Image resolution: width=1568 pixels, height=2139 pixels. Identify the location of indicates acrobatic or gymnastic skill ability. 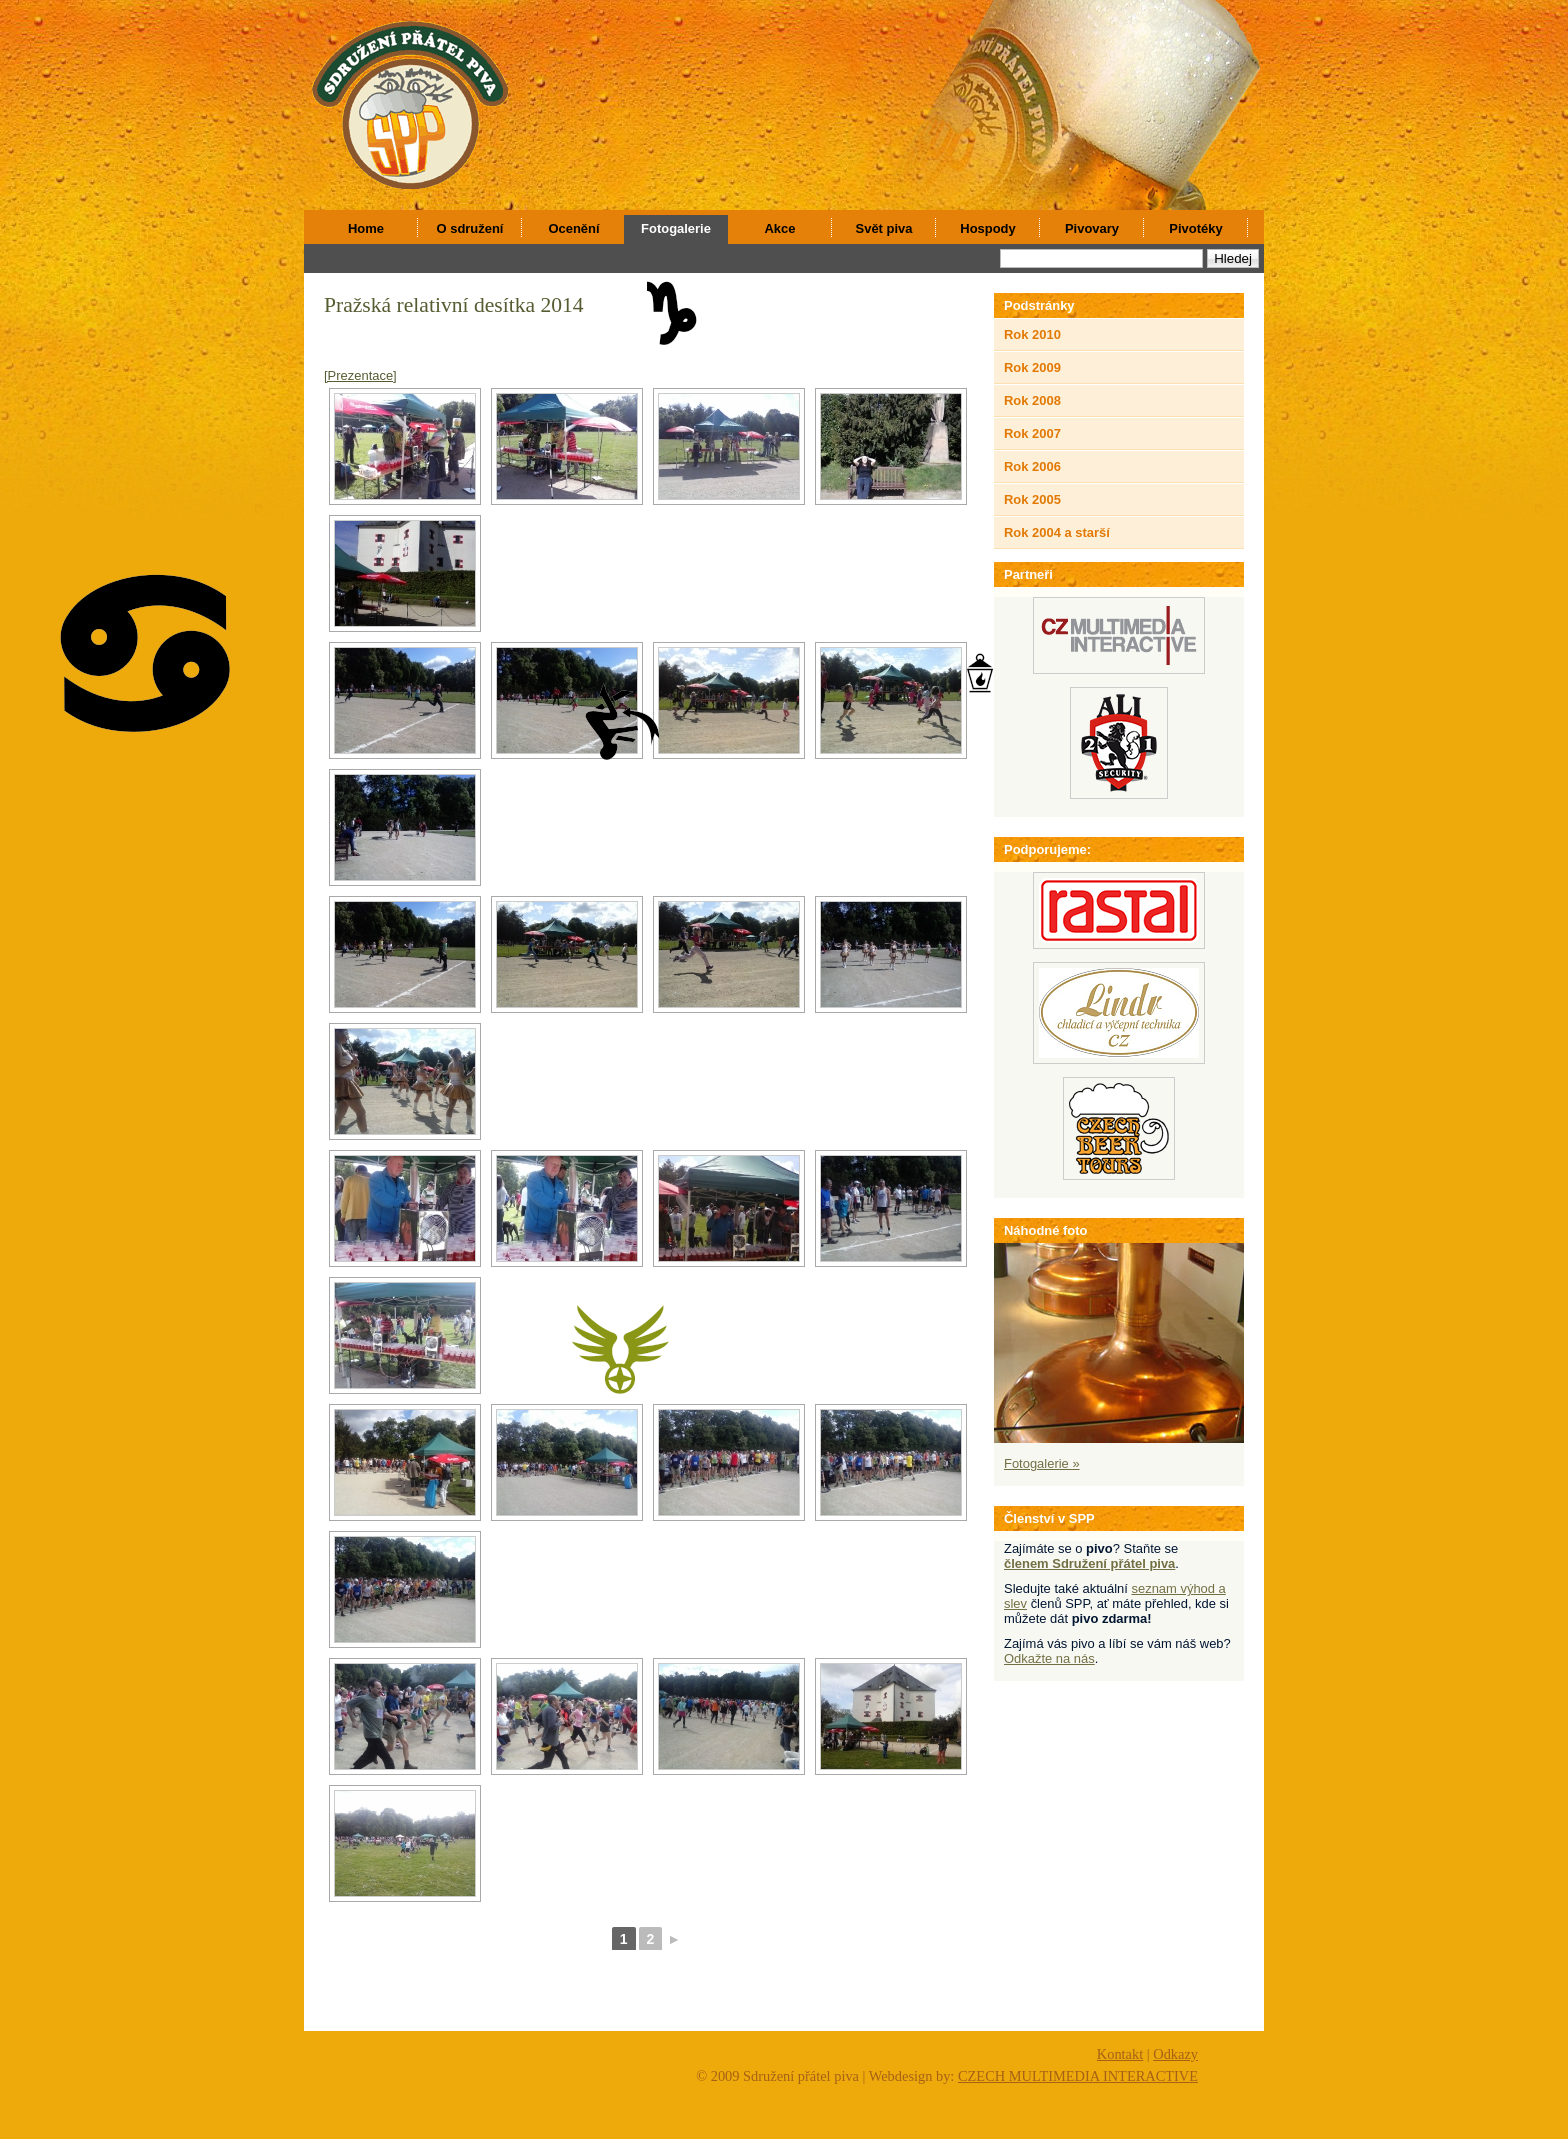
(622, 721).